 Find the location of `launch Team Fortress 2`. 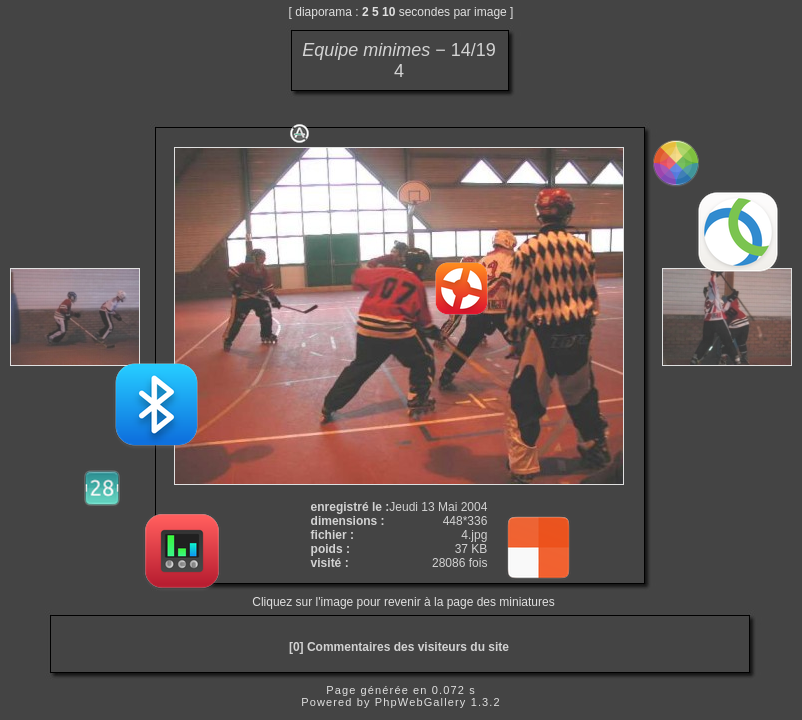

launch Team Fortress 2 is located at coordinates (461, 288).